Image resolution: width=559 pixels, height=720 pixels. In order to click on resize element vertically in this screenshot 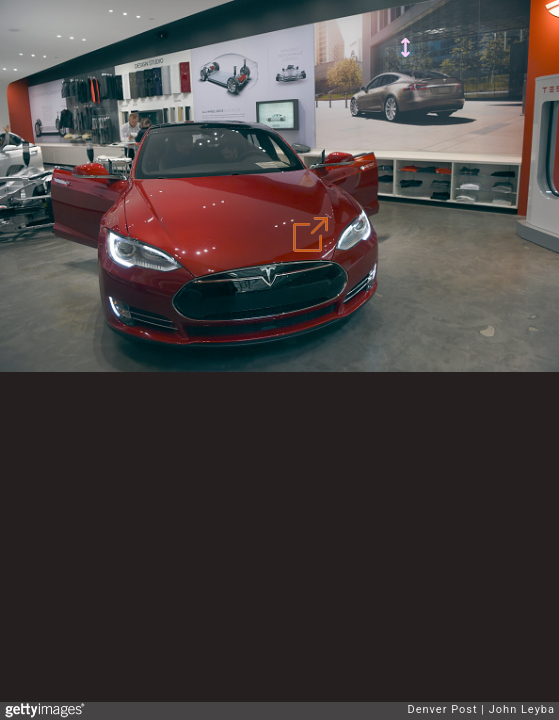, I will do `click(405, 47)`.